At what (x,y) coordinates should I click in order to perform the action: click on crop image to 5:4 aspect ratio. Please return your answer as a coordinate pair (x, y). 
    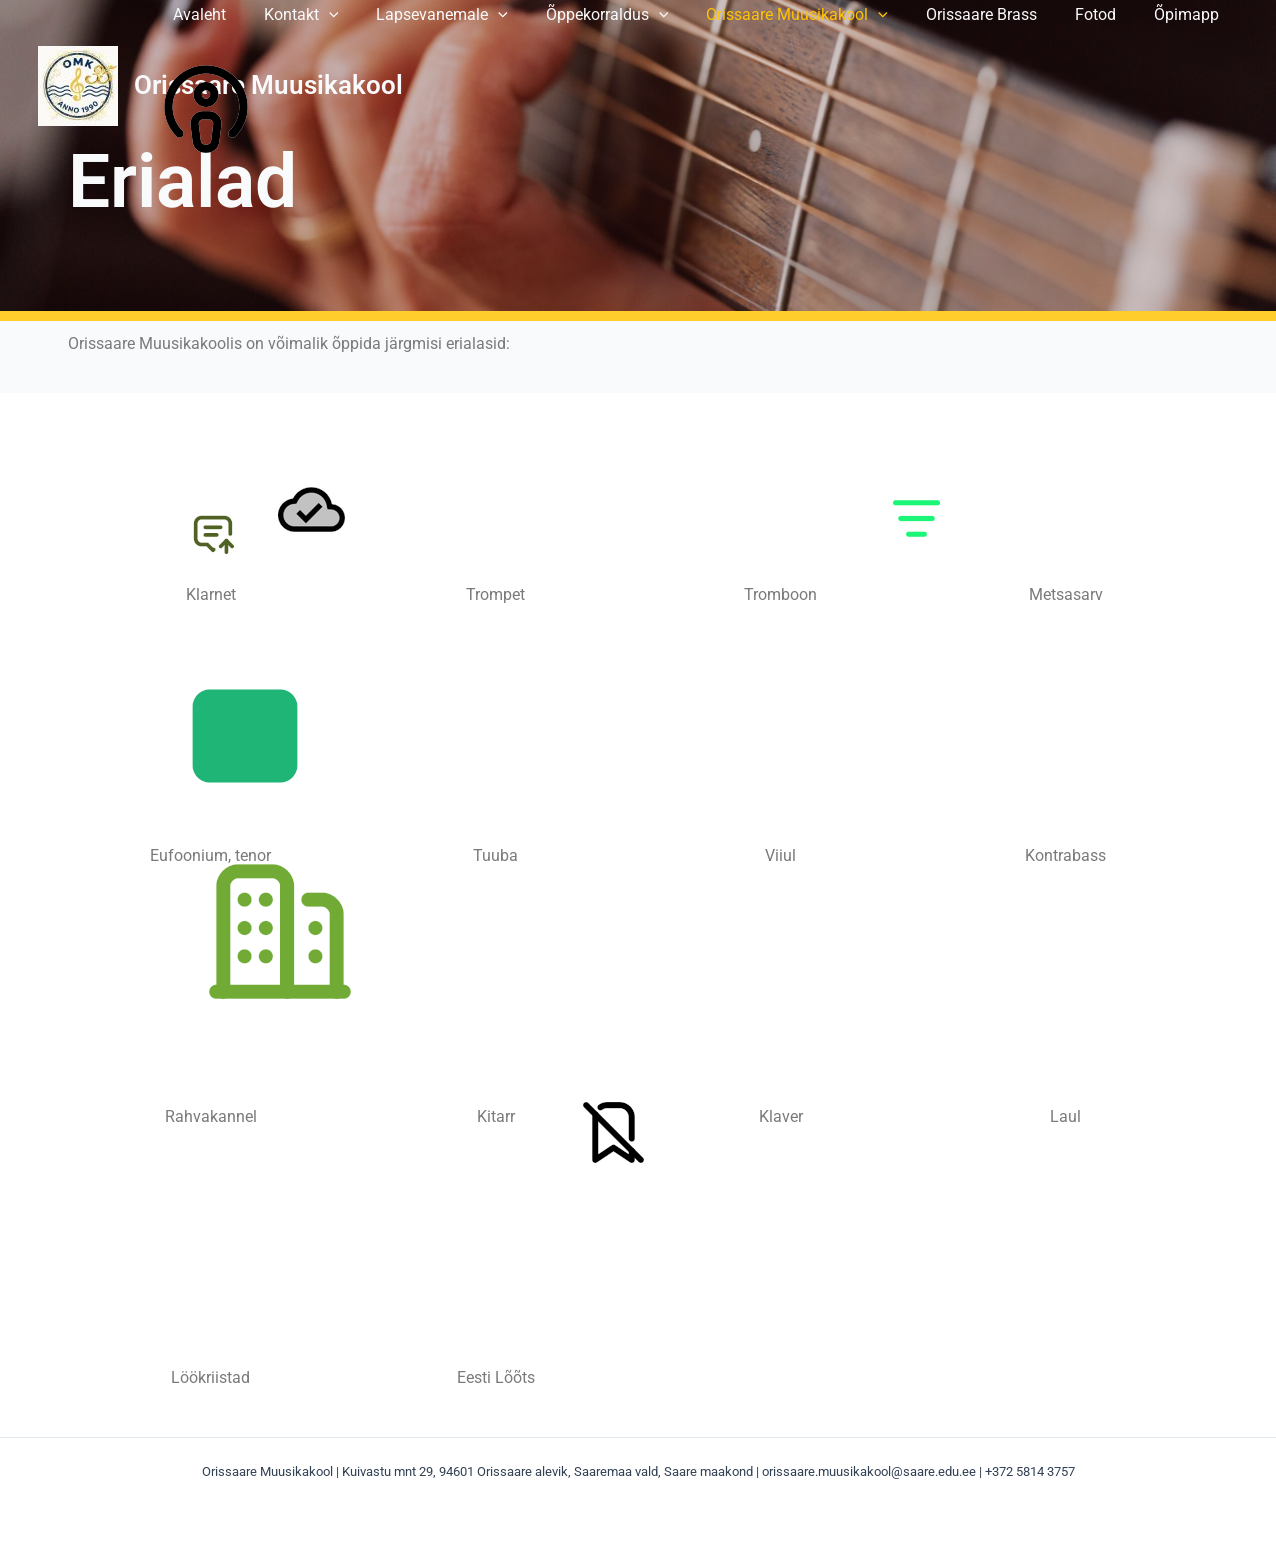
    Looking at the image, I should click on (245, 736).